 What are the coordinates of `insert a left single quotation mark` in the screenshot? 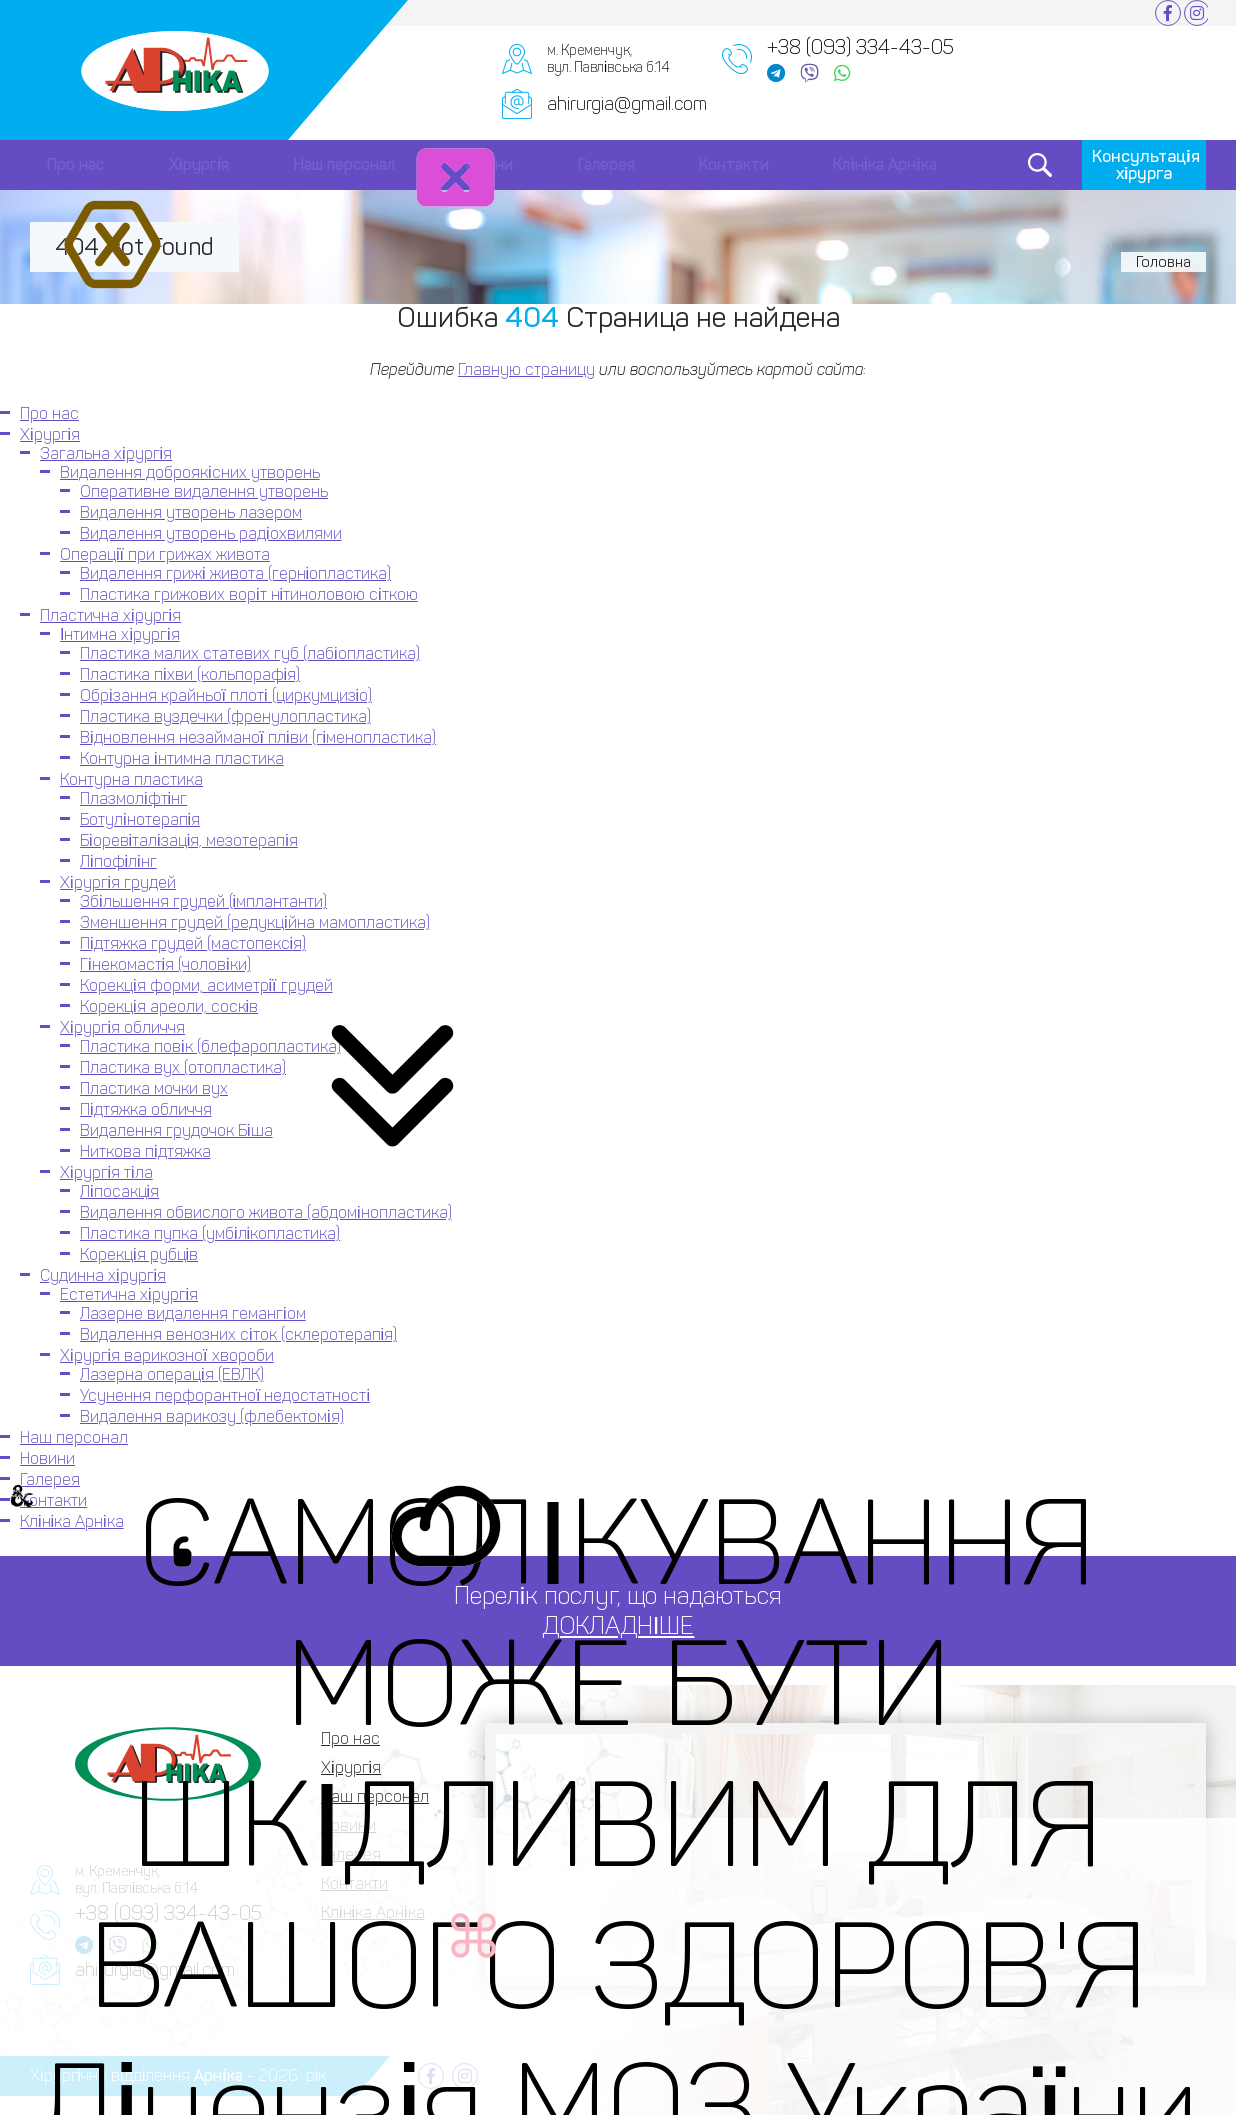 It's located at (182, 1551).